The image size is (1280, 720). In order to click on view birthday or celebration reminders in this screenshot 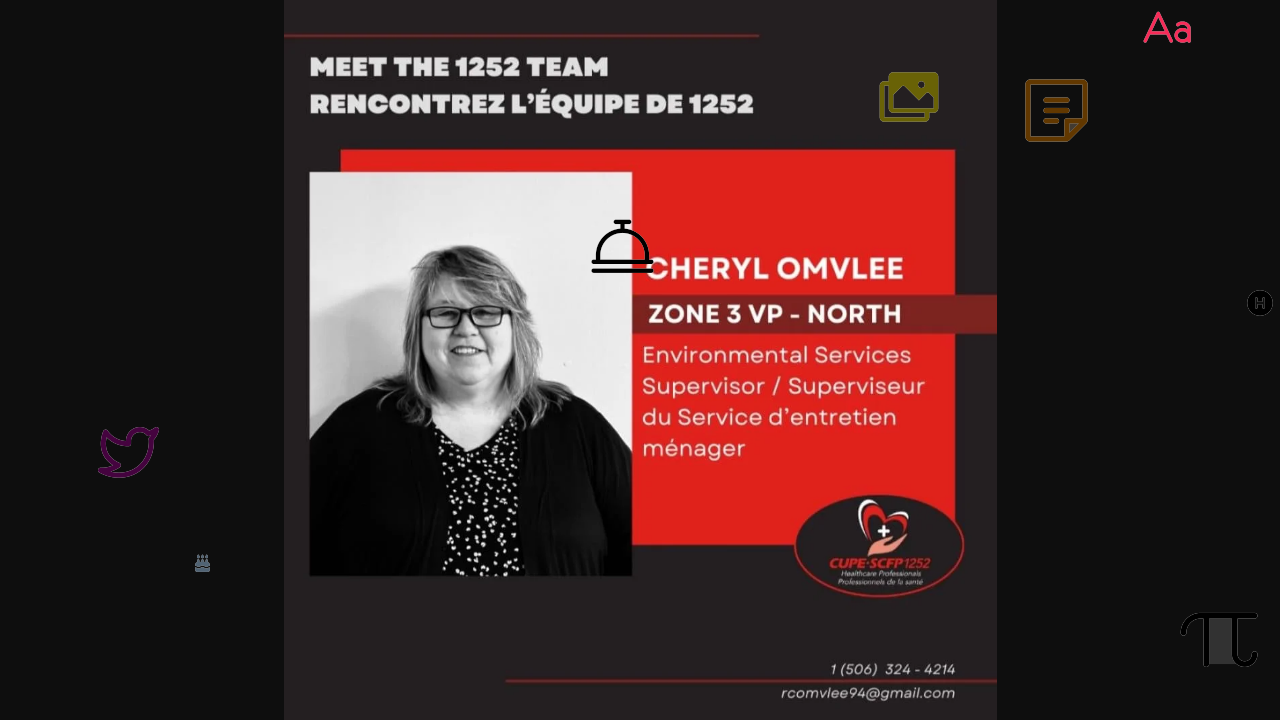, I will do `click(202, 563)`.